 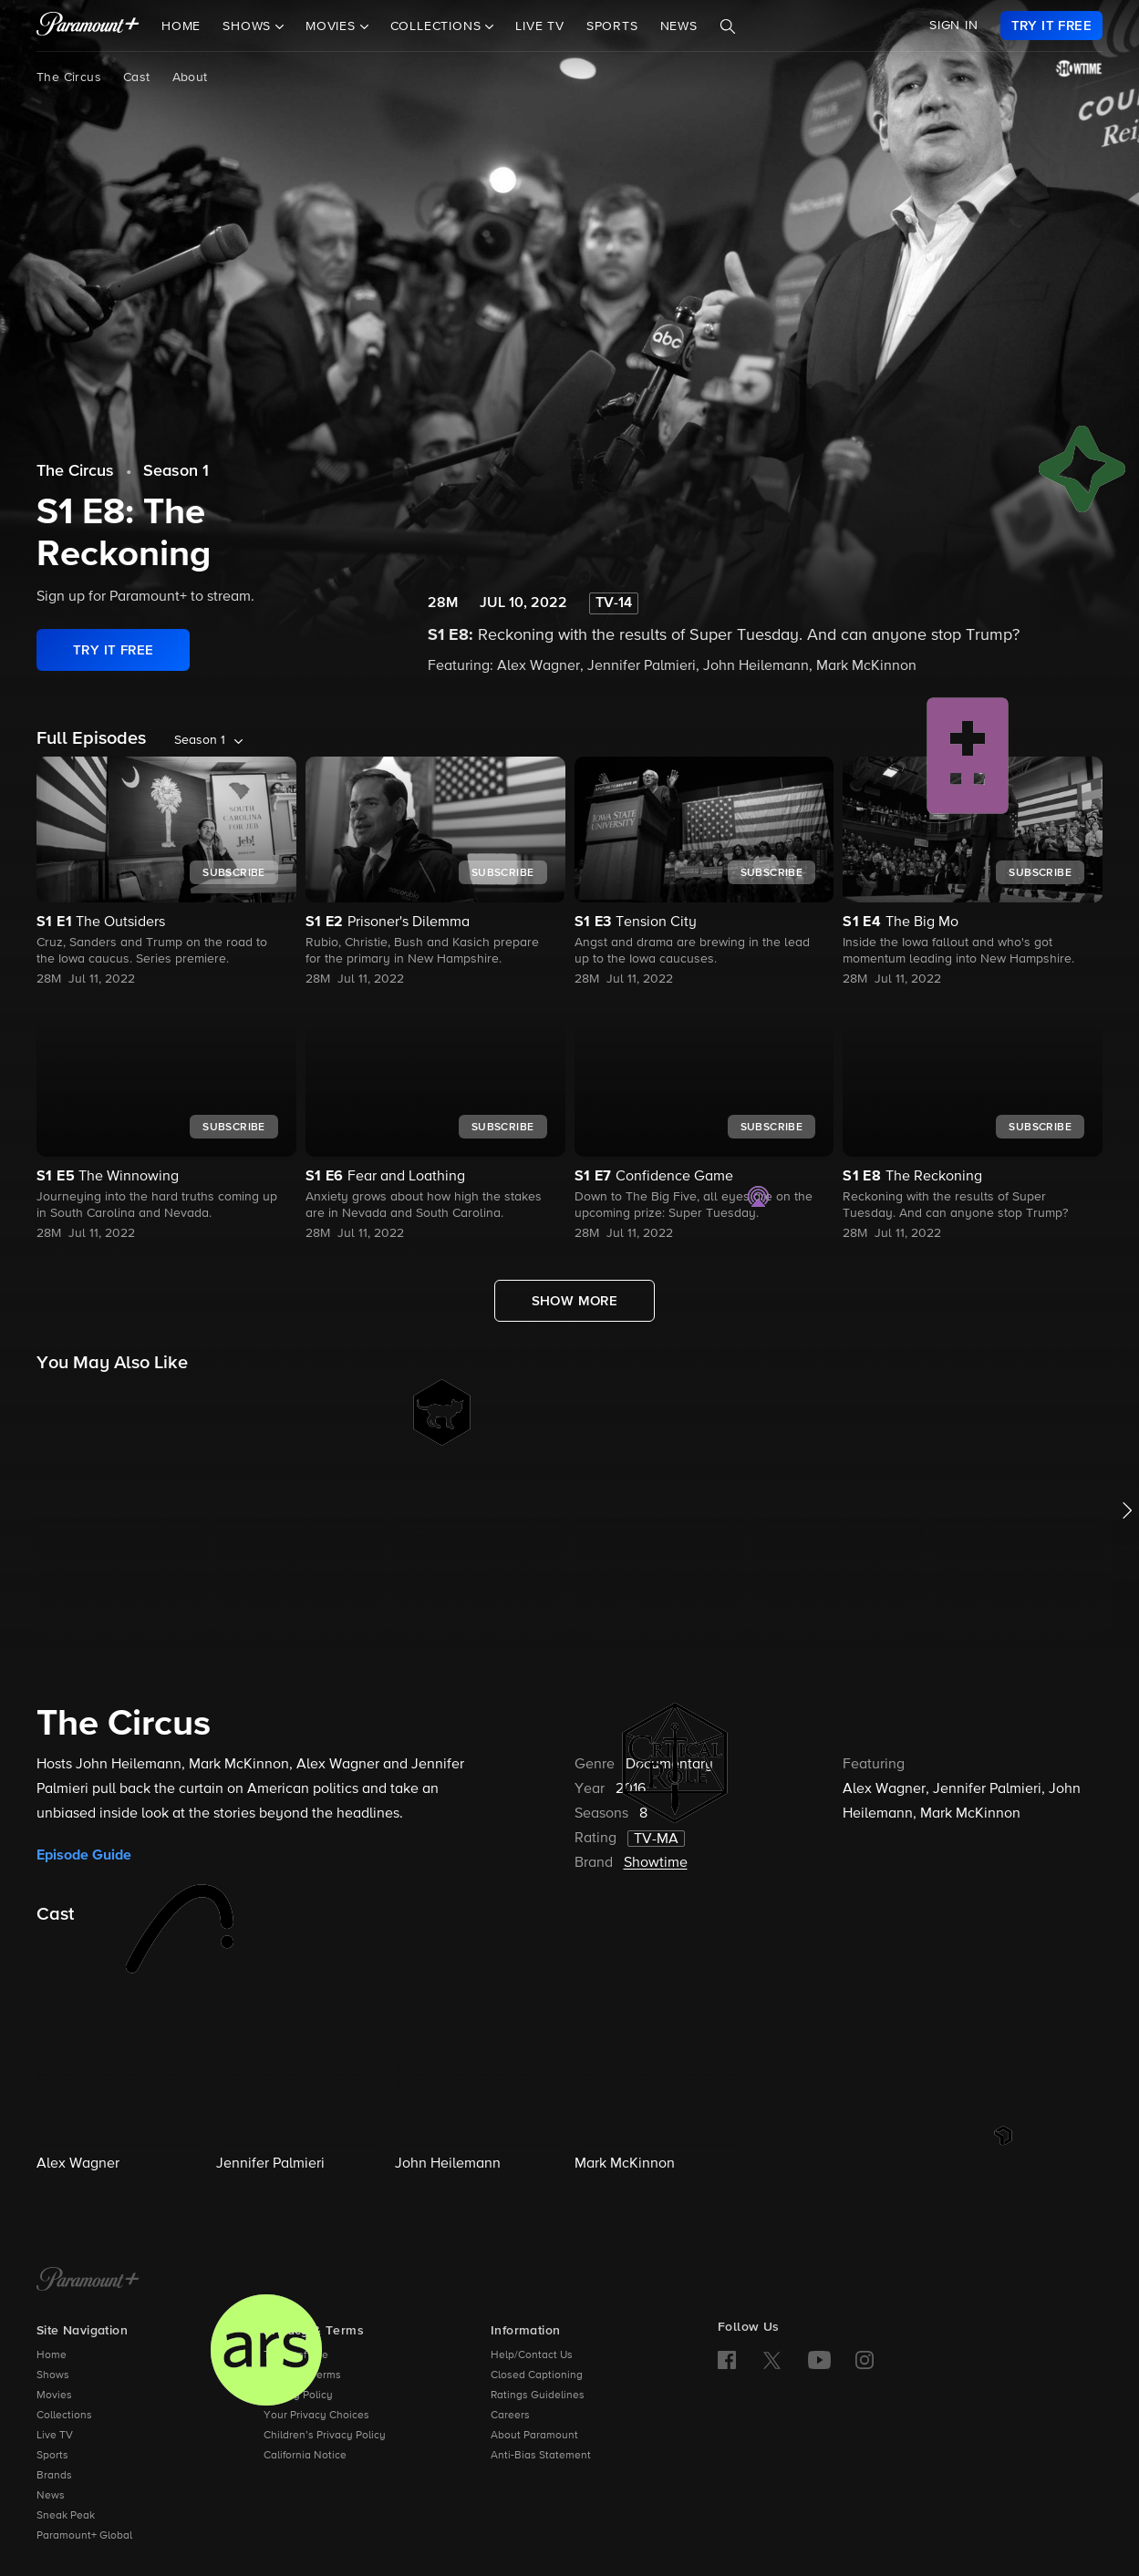 I want to click on open TiddlyWiki application, so click(x=441, y=1412).